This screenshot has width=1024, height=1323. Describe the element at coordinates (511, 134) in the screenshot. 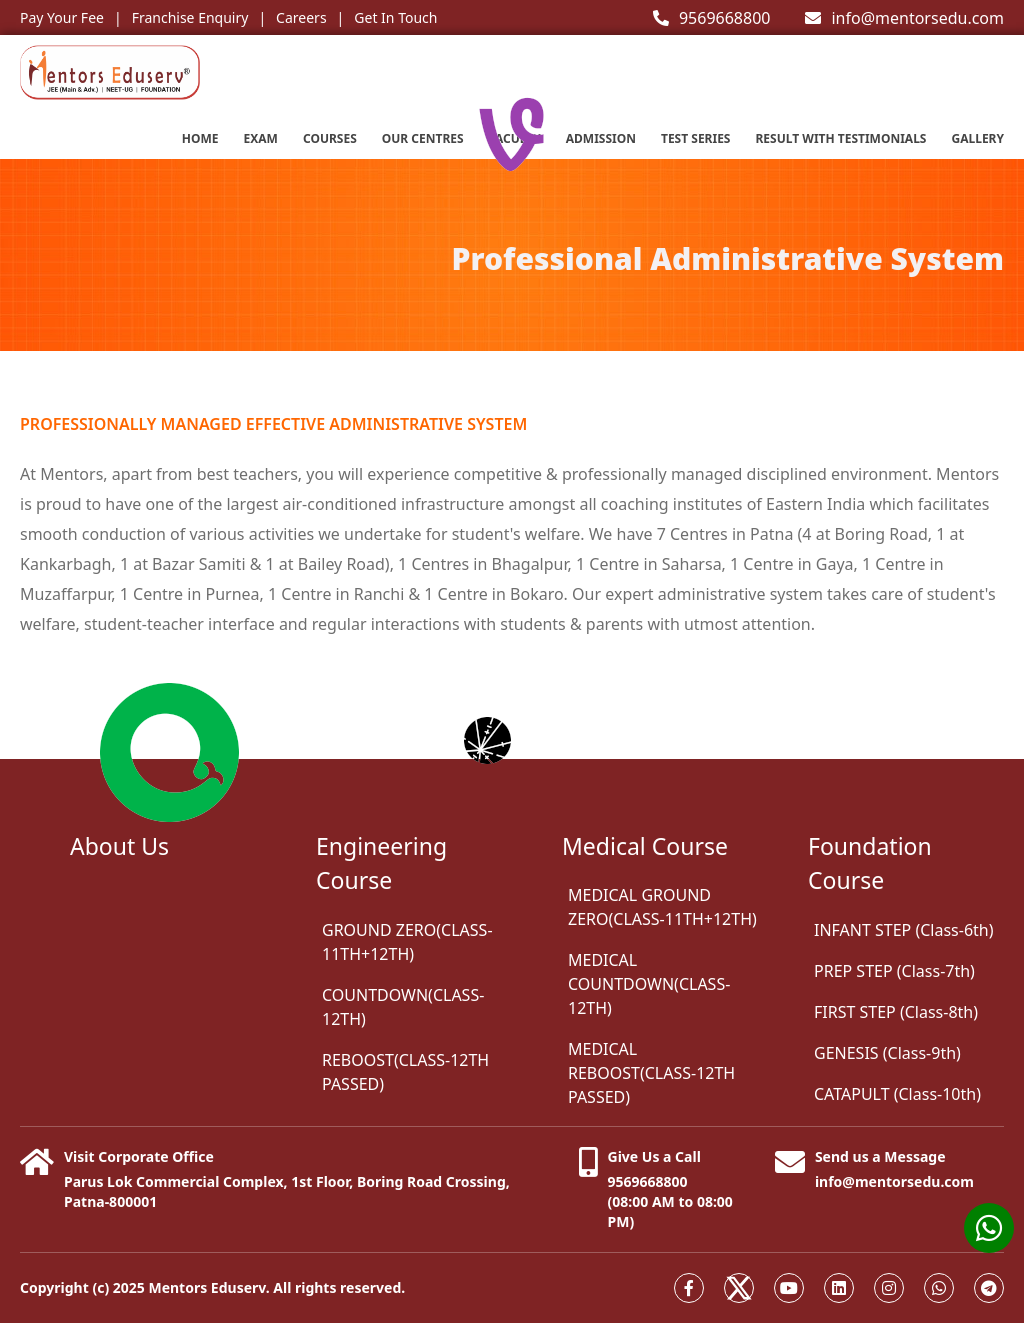

I see `vine app logo` at that location.